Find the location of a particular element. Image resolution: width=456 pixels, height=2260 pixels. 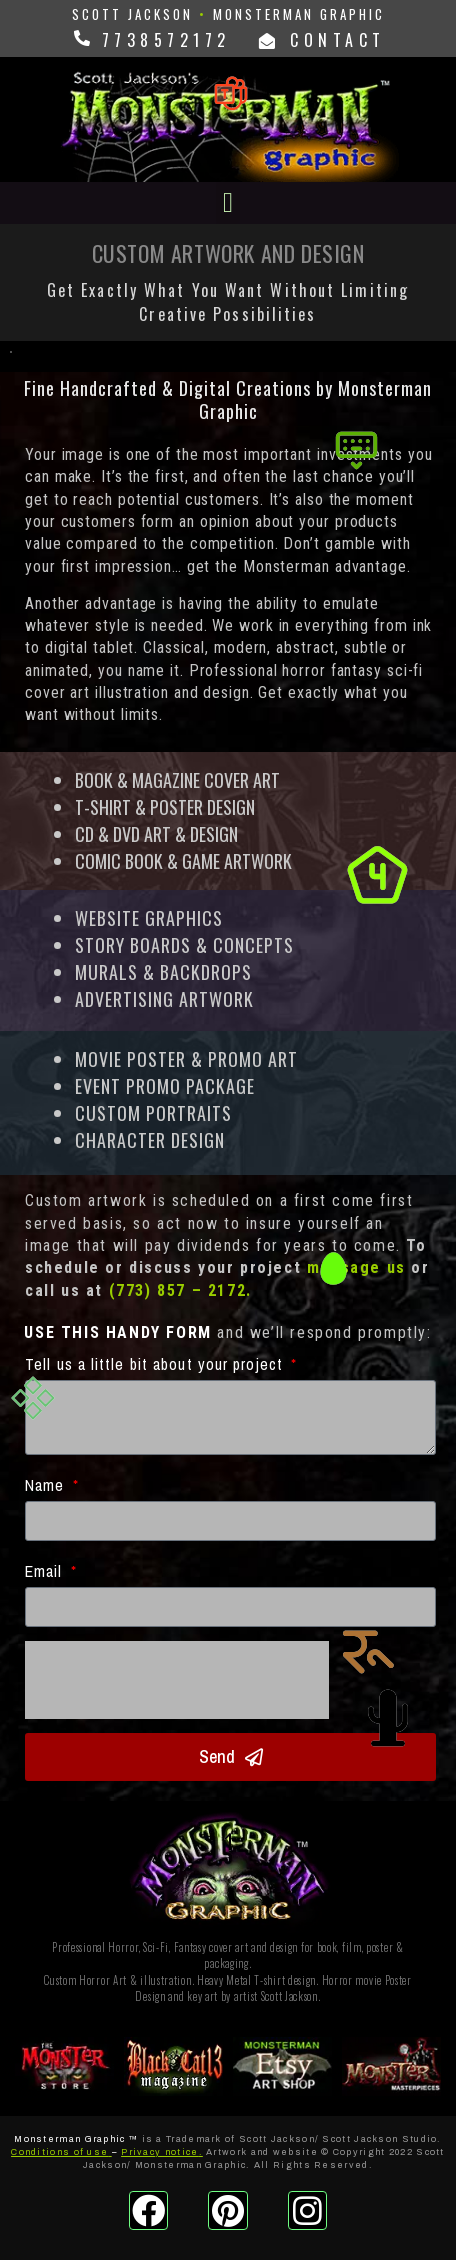

indicates egg or egg-containing ingredient is located at coordinates (333, 1268).